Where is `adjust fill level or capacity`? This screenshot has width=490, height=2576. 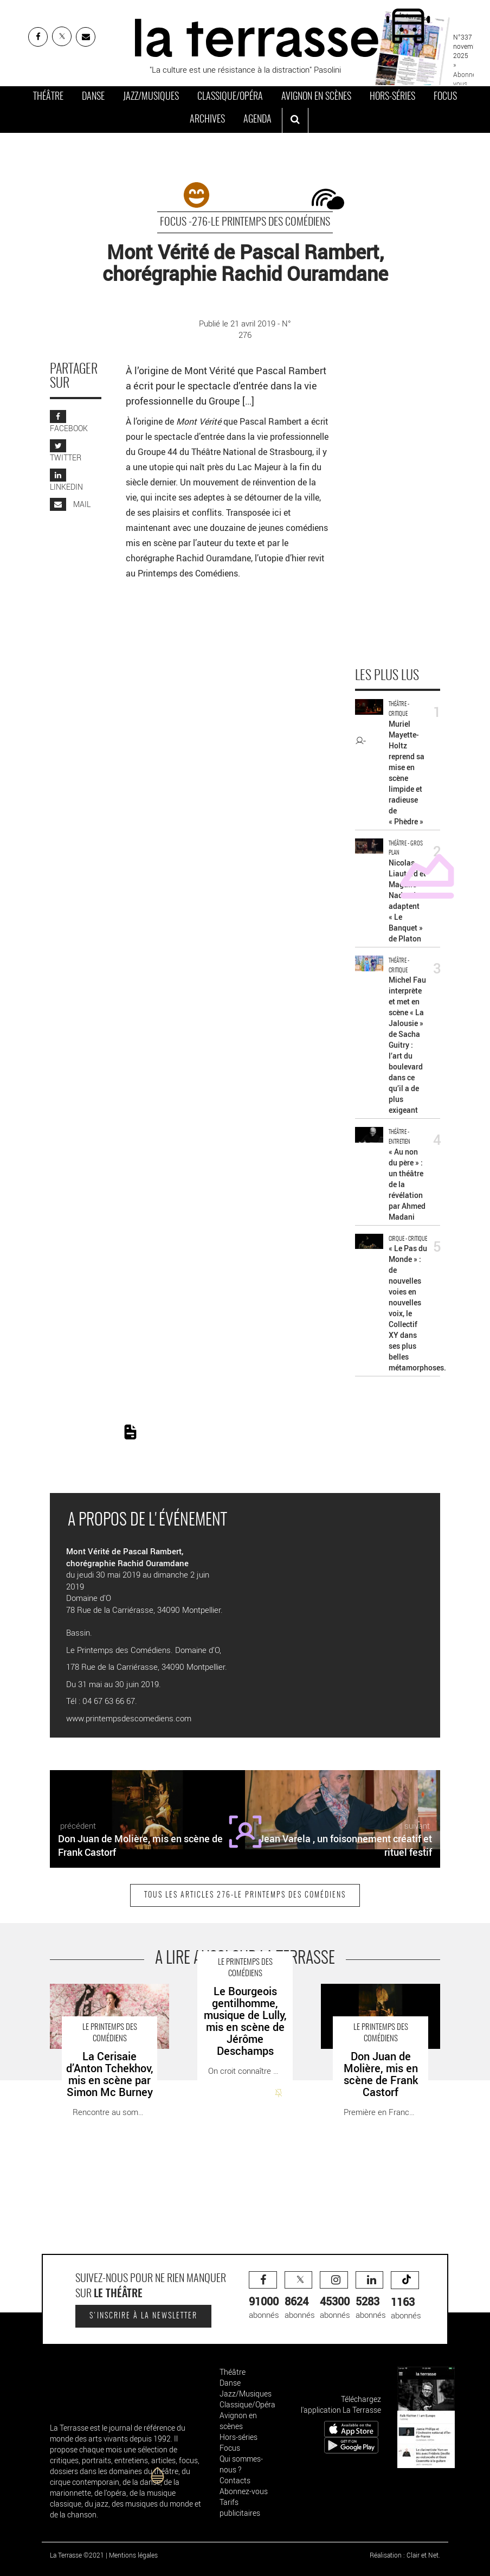
adjust fill level or capacity is located at coordinates (157, 2476).